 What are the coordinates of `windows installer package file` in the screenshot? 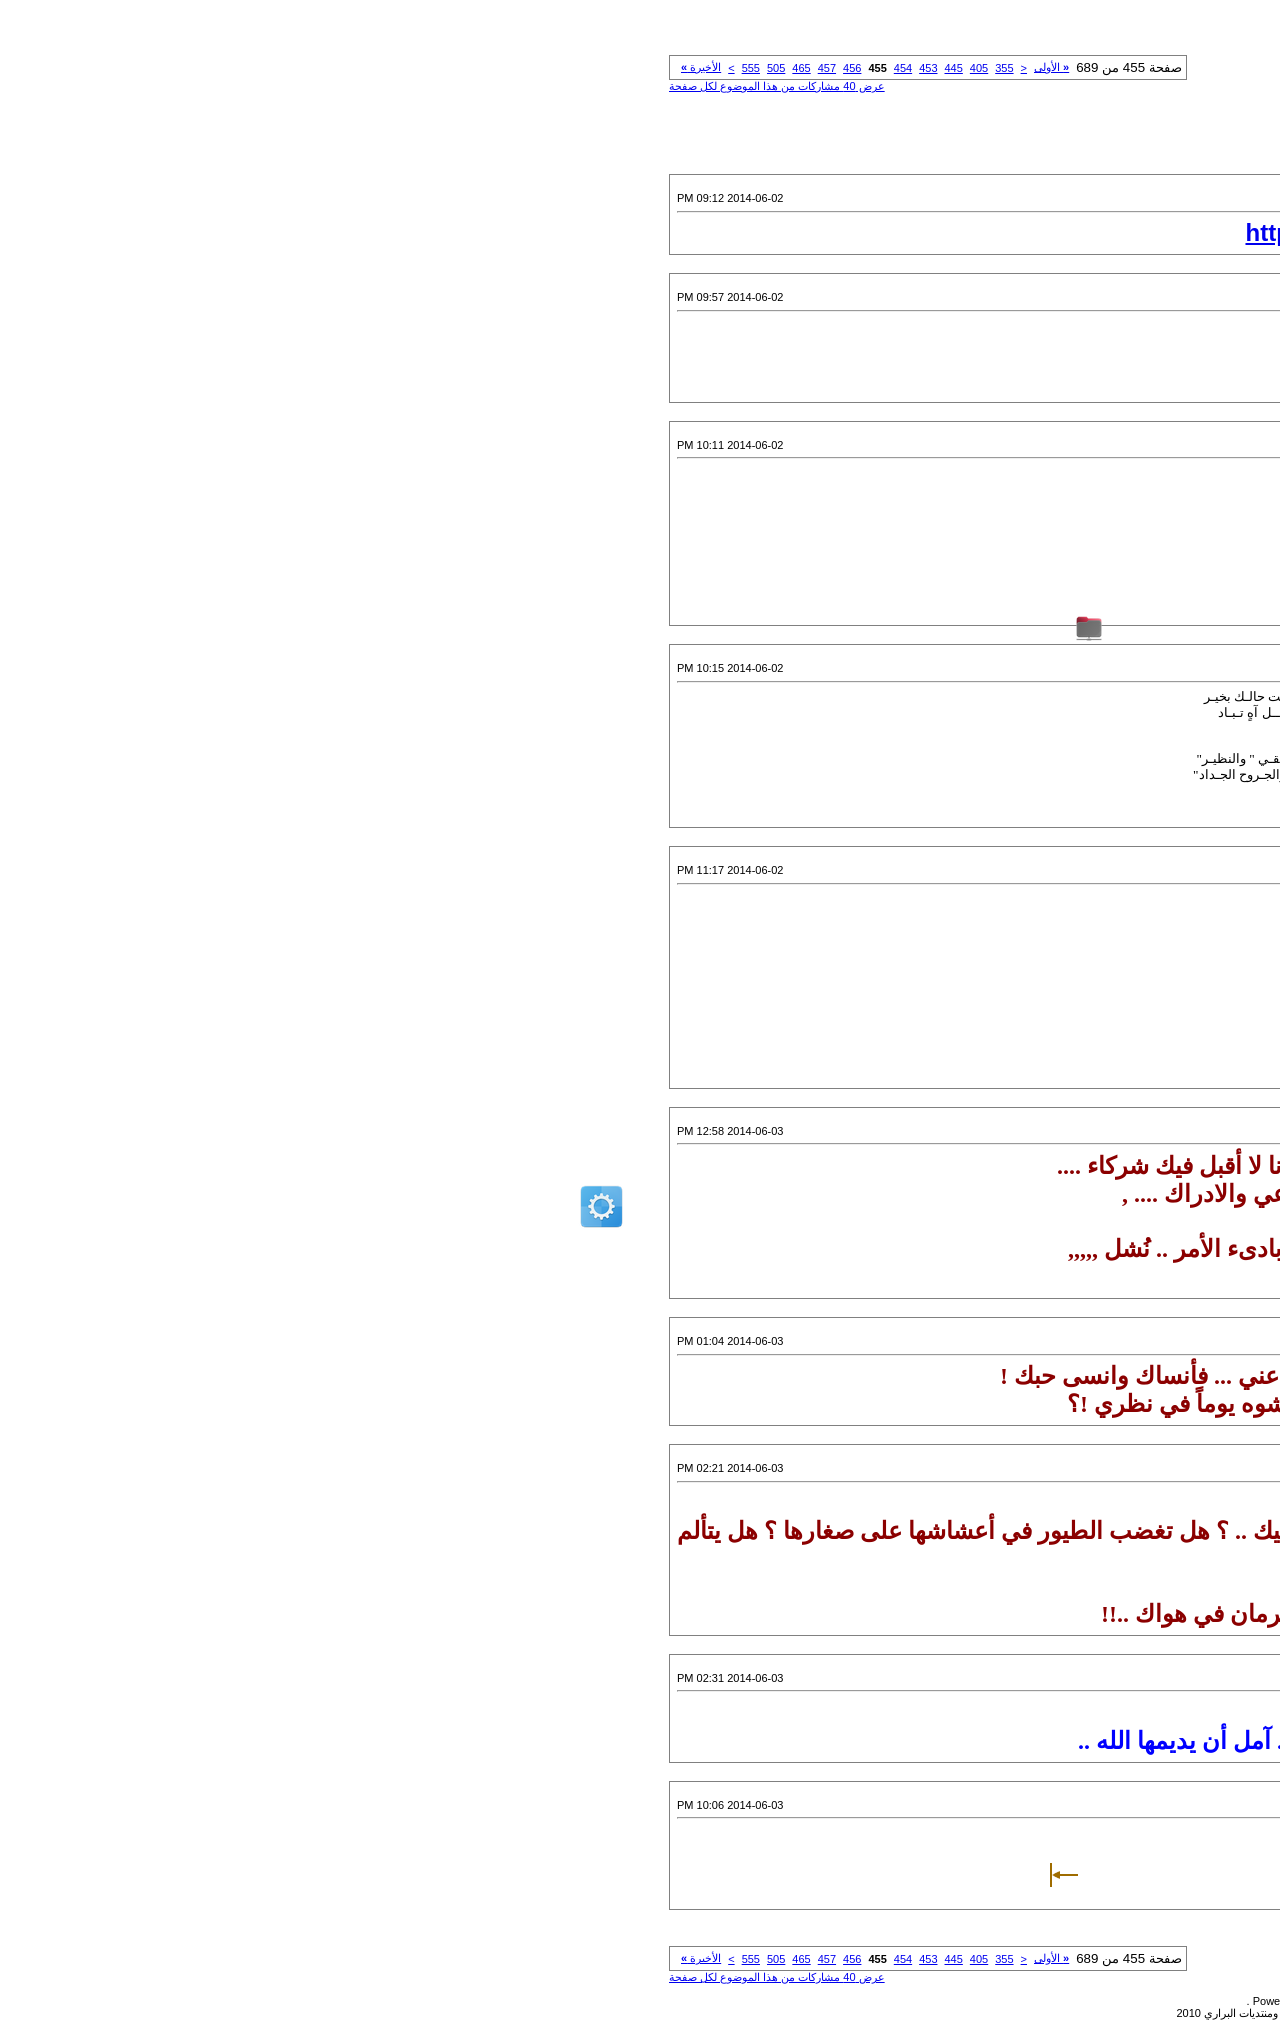 It's located at (601, 1206).